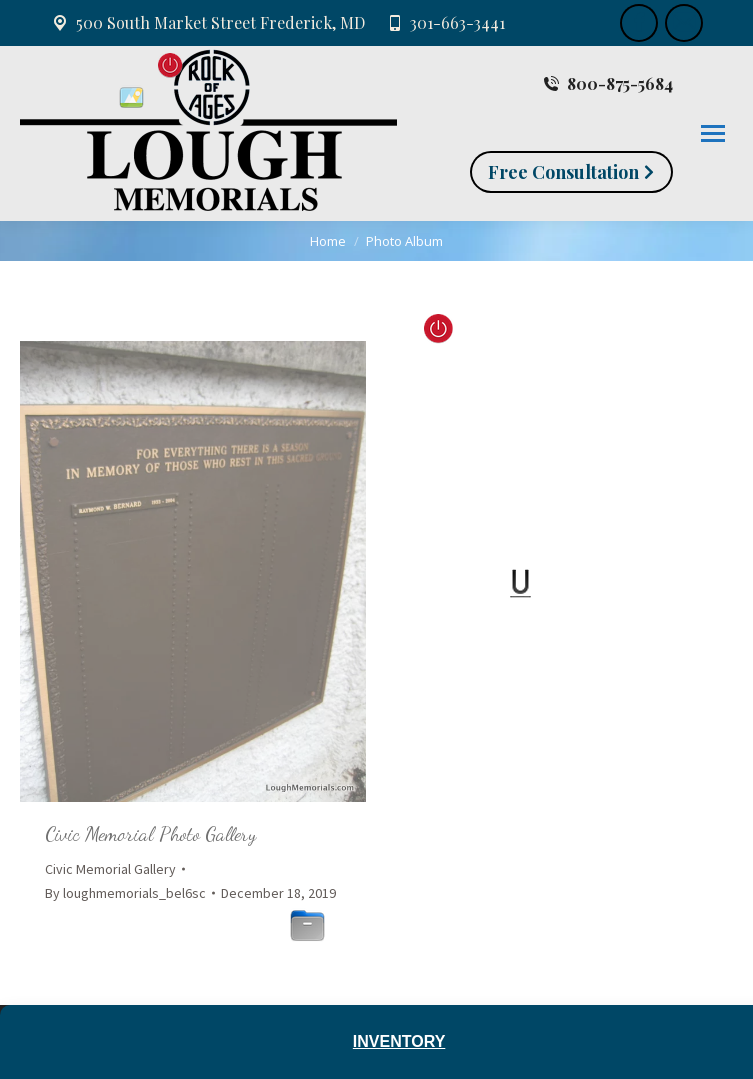  What do you see at coordinates (520, 583) in the screenshot?
I see `apply underline formatting to selected text` at bounding box center [520, 583].